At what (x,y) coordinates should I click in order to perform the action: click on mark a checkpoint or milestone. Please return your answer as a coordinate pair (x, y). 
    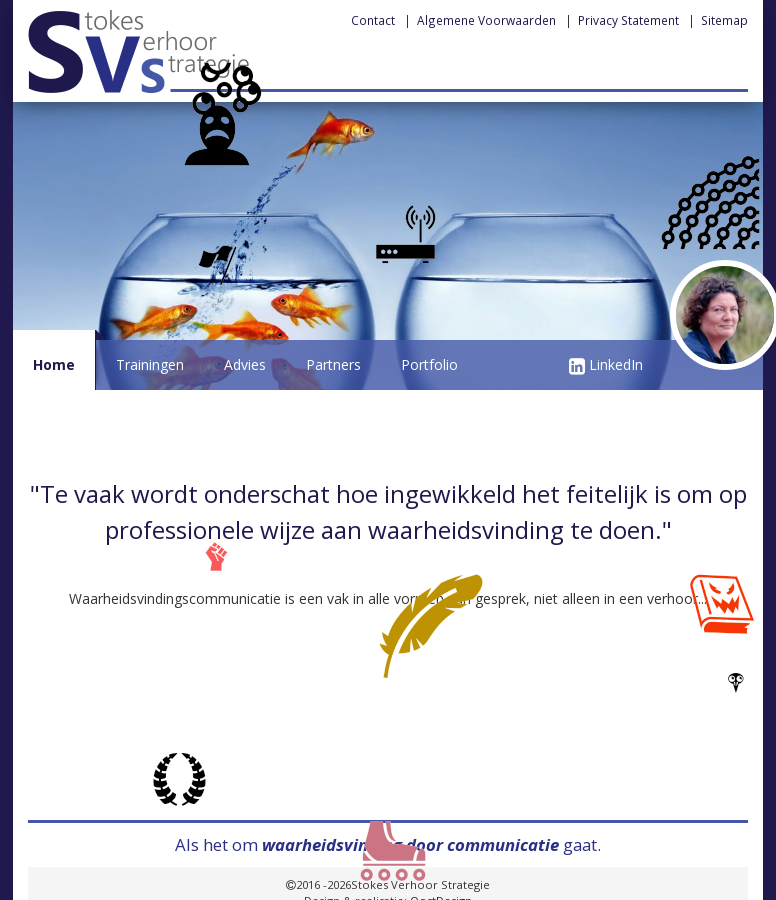
    Looking at the image, I should click on (217, 265).